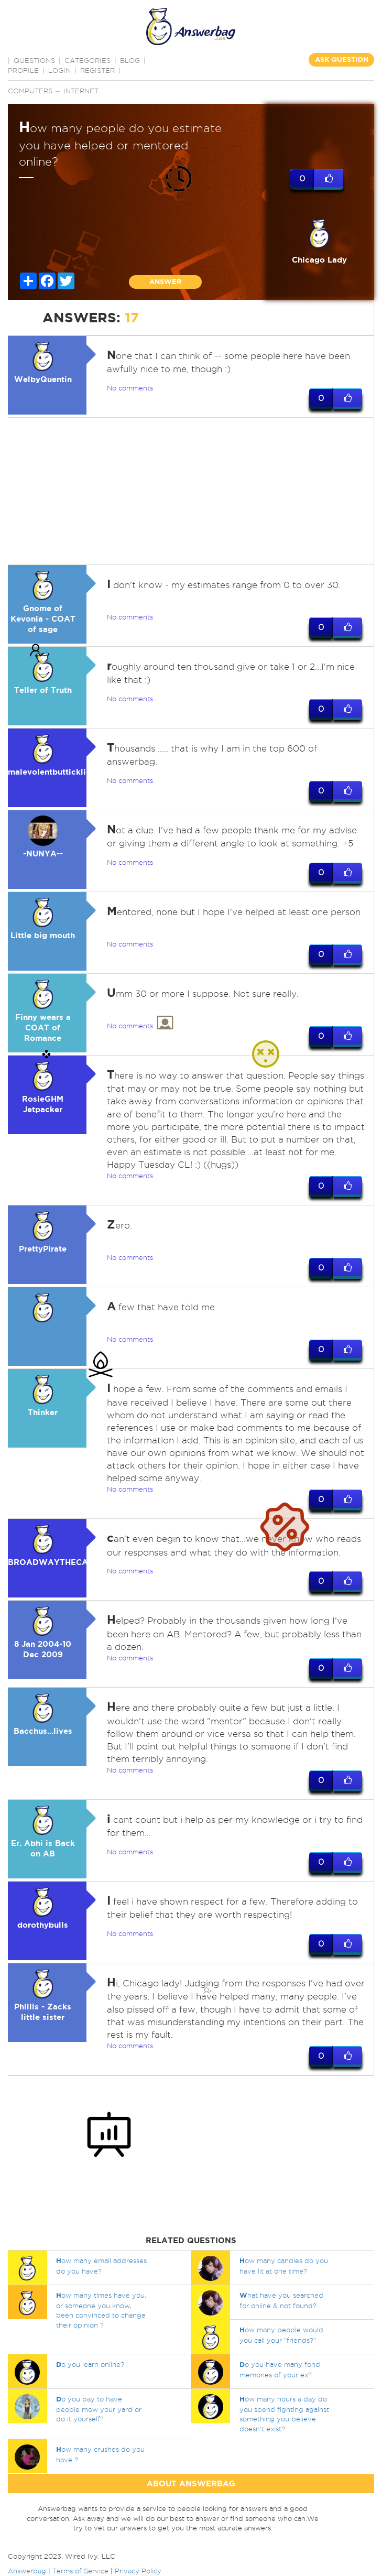  What do you see at coordinates (266, 1054) in the screenshot?
I see `indicates an error or failed action` at bounding box center [266, 1054].